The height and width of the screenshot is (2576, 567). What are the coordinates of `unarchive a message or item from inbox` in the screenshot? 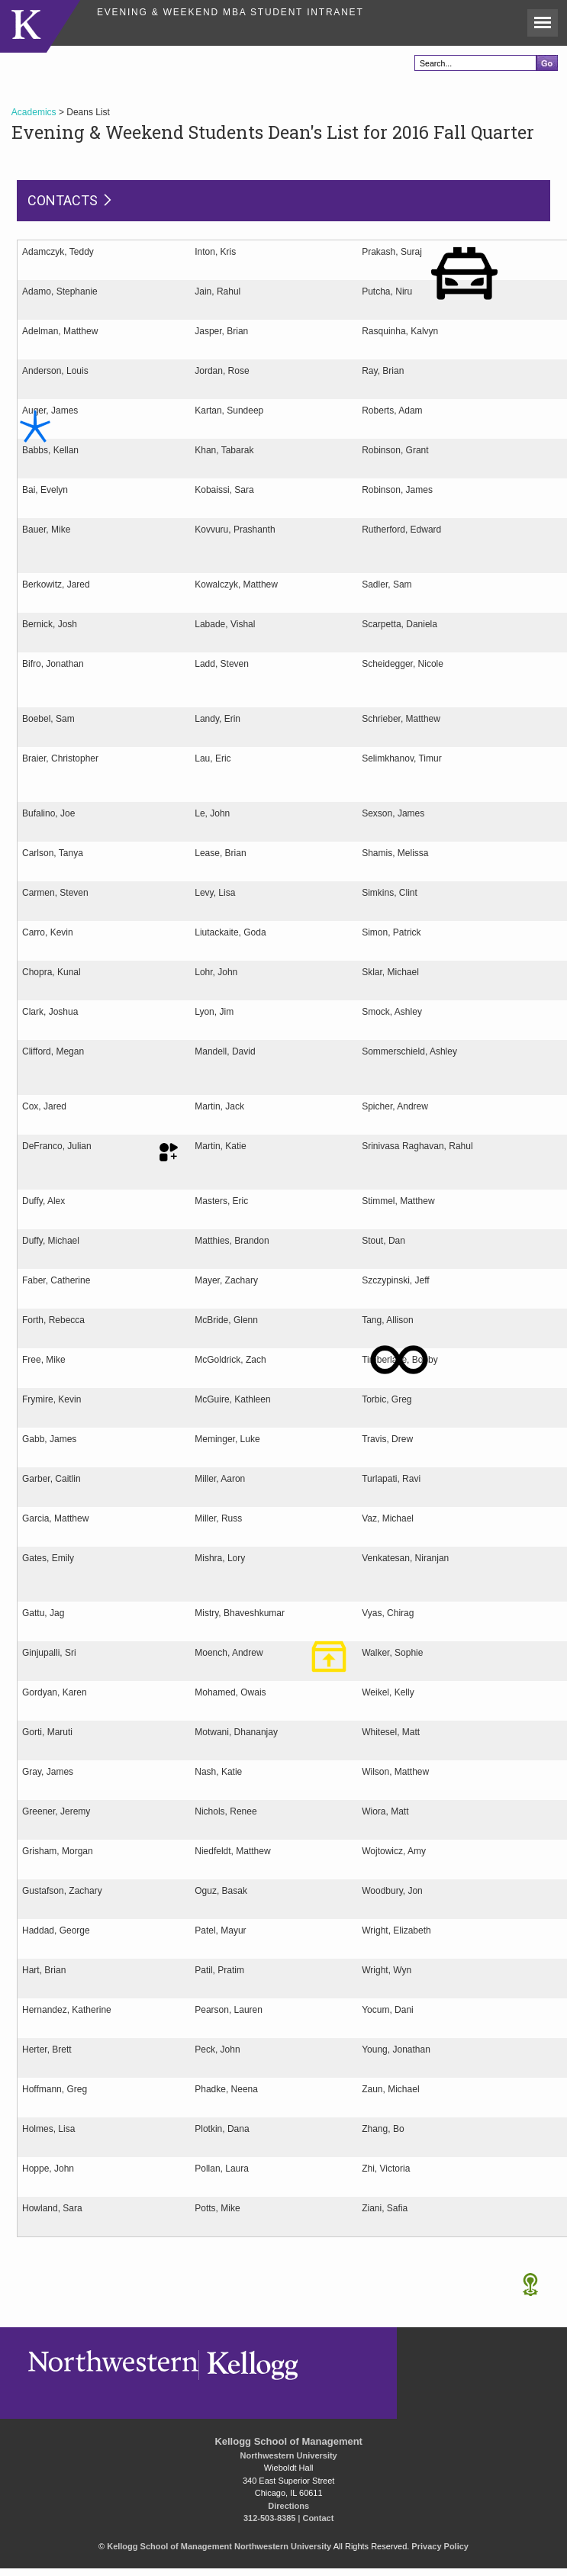 It's located at (329, 1657).